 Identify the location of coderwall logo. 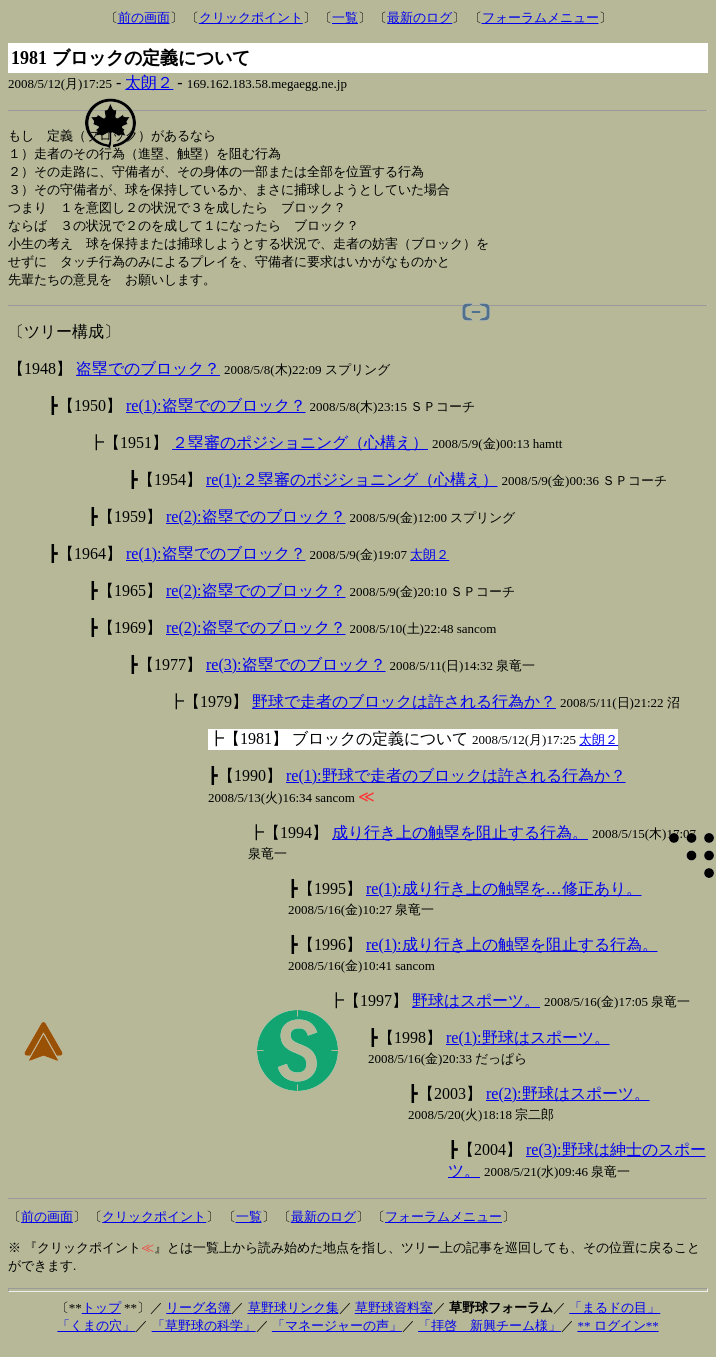
(691, 855).